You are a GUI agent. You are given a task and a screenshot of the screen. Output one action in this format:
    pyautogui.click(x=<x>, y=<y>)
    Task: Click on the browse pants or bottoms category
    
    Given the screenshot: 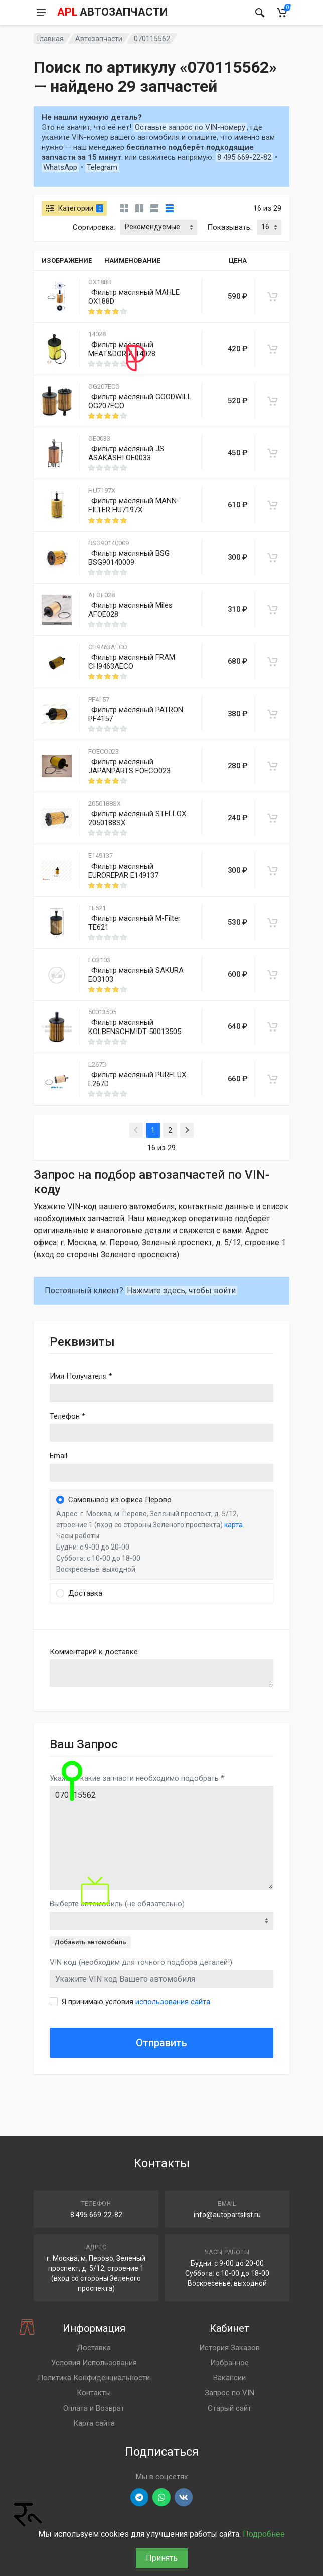 What is the action you would take?
    pyautogui.click(x=27, y=2327)
    